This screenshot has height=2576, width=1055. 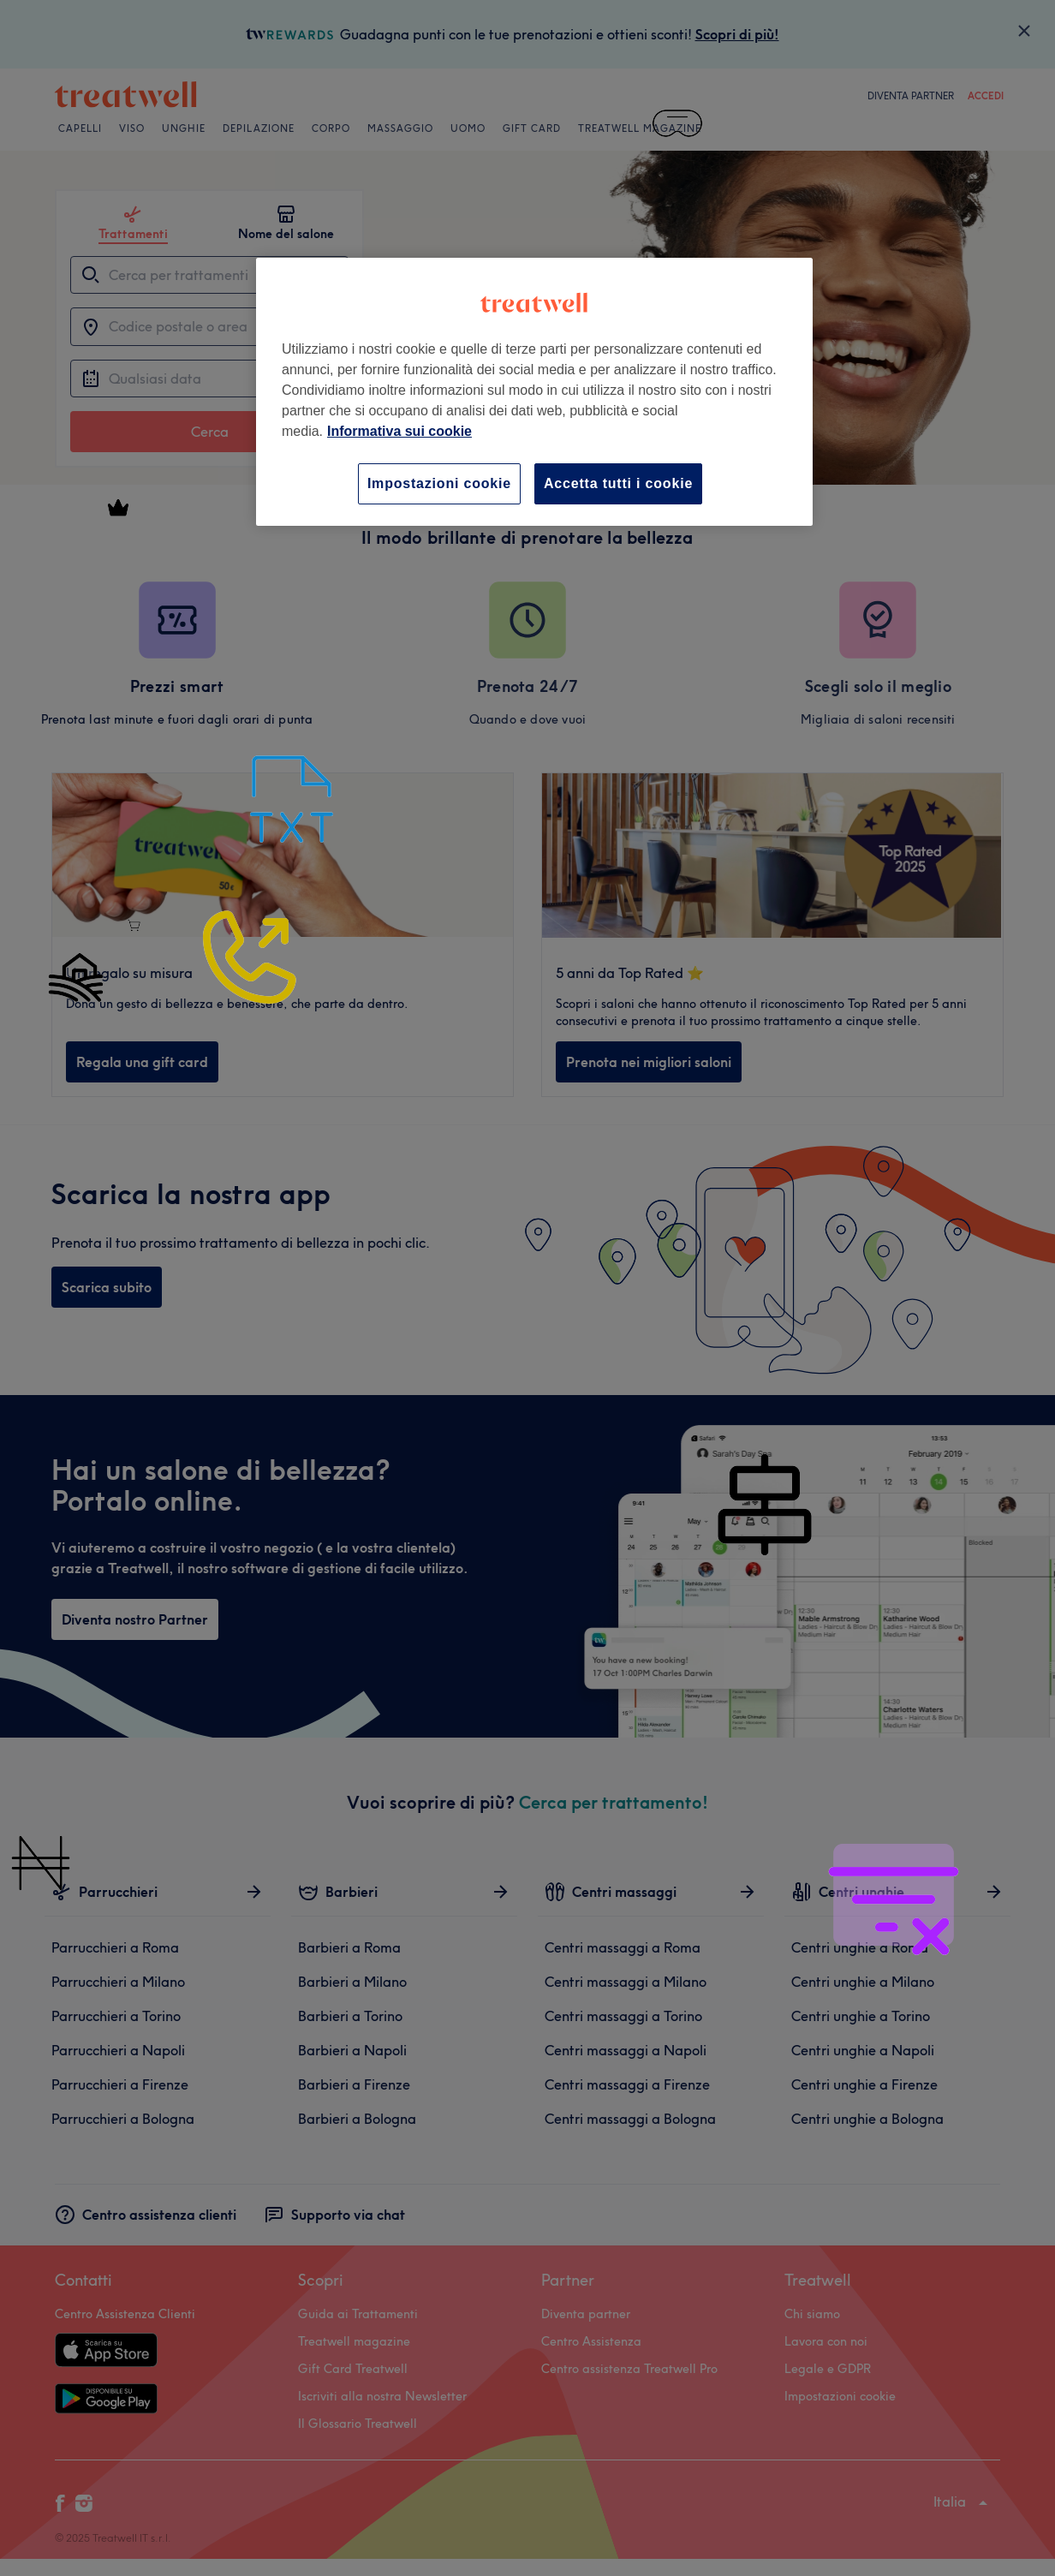 I want to click on align objects to horizontal center, so click(x=765, y=1505).